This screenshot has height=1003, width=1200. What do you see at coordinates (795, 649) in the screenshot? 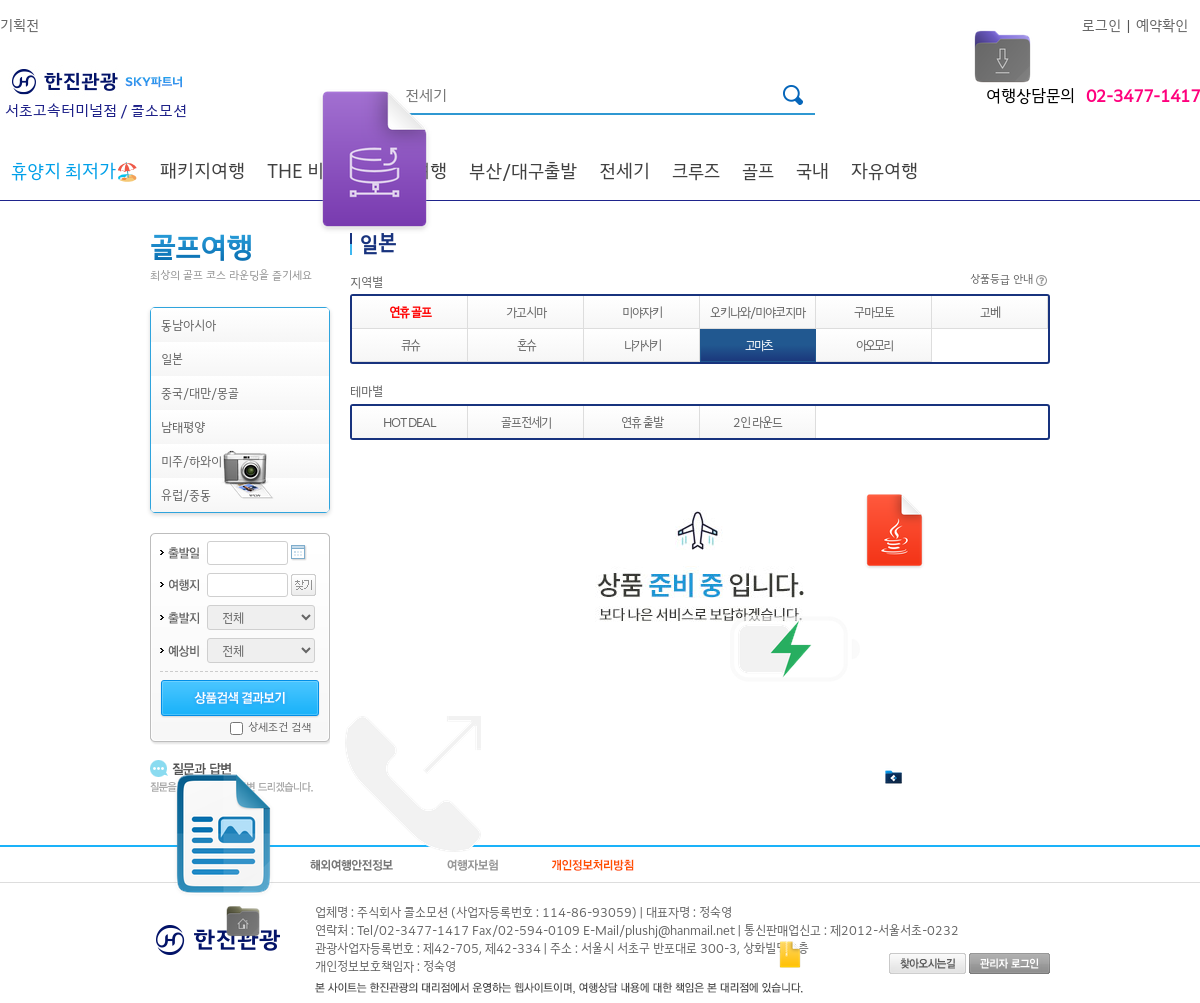
I see `battery at 50% and currently charging` at bounding box center [795, 649].